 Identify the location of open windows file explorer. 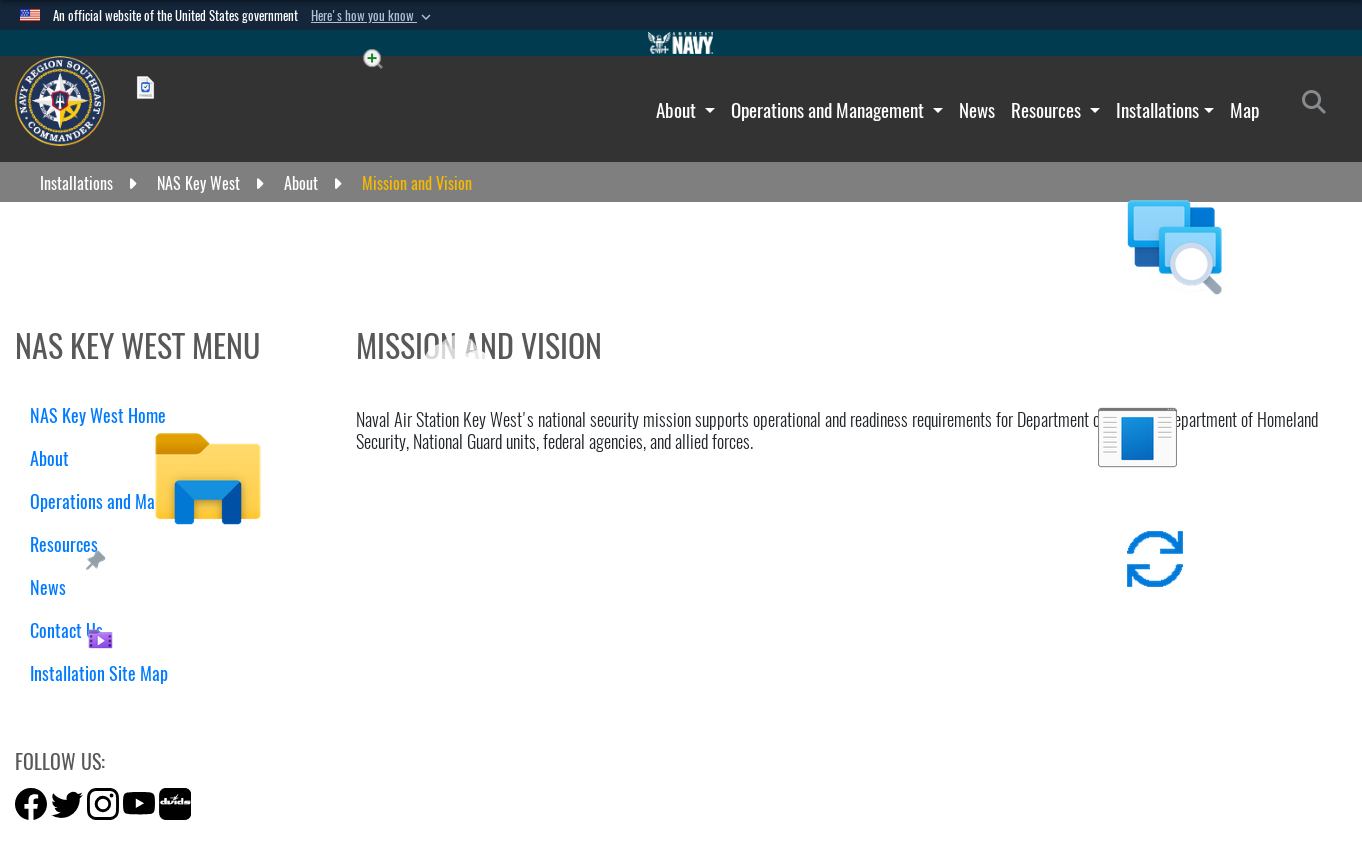
(208, 477).